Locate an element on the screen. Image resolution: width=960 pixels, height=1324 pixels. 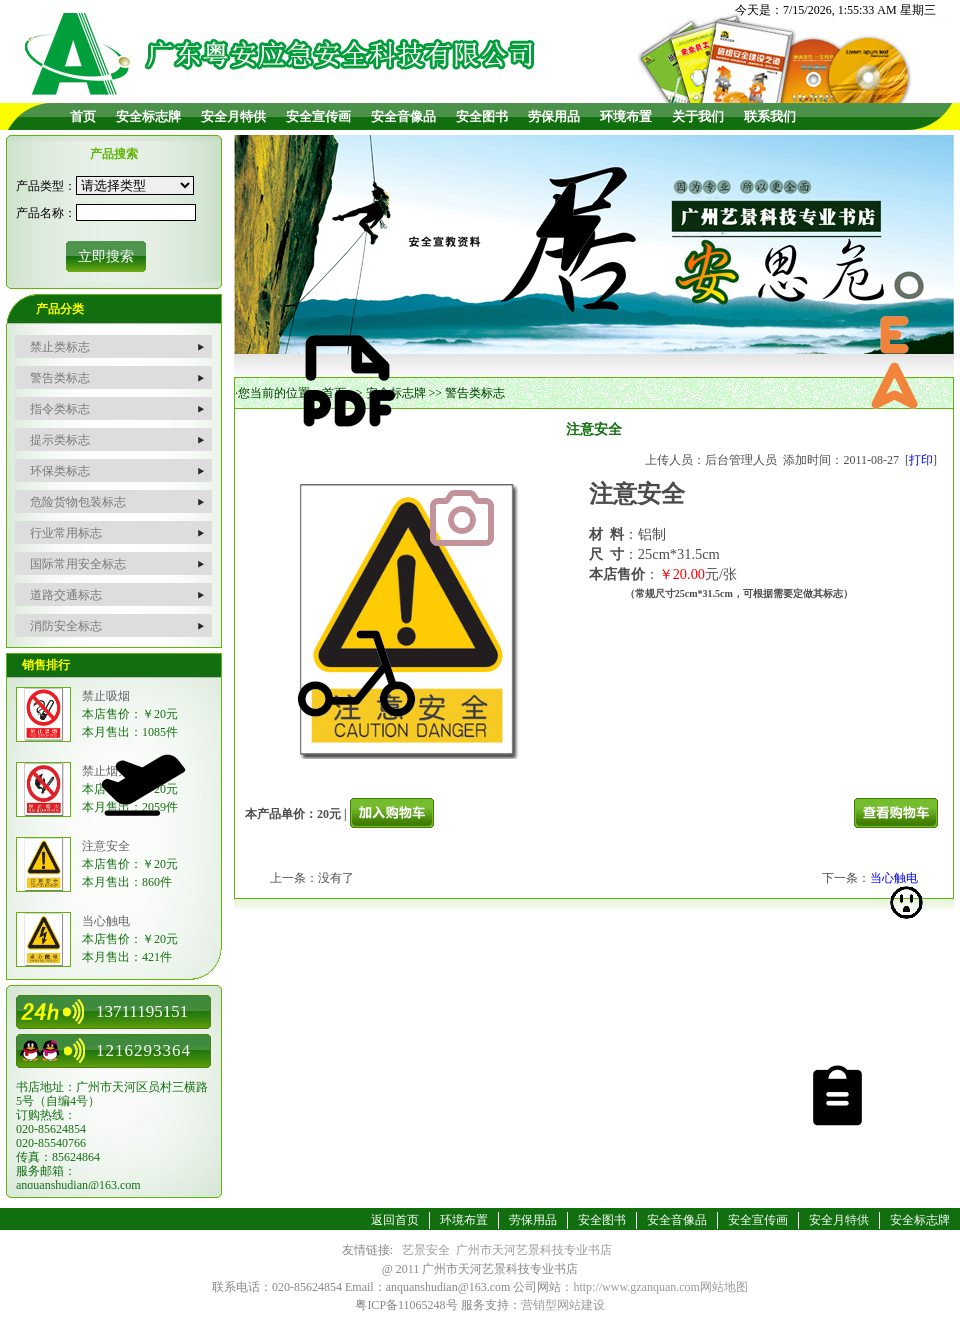
navigate east direction is located at coordinates (894, 362).